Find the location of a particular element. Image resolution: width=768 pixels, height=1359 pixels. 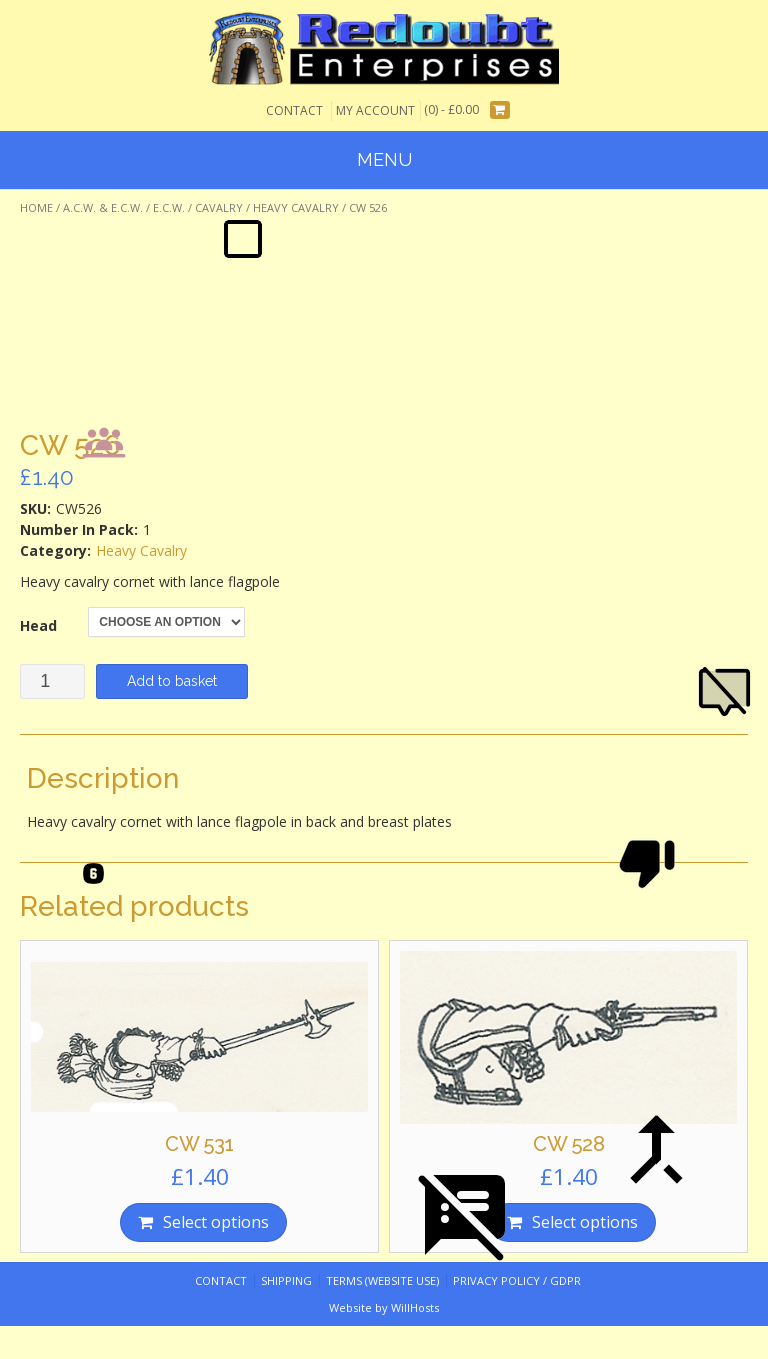

mute or disable speaker notes is located at coordinates (465, 1215).